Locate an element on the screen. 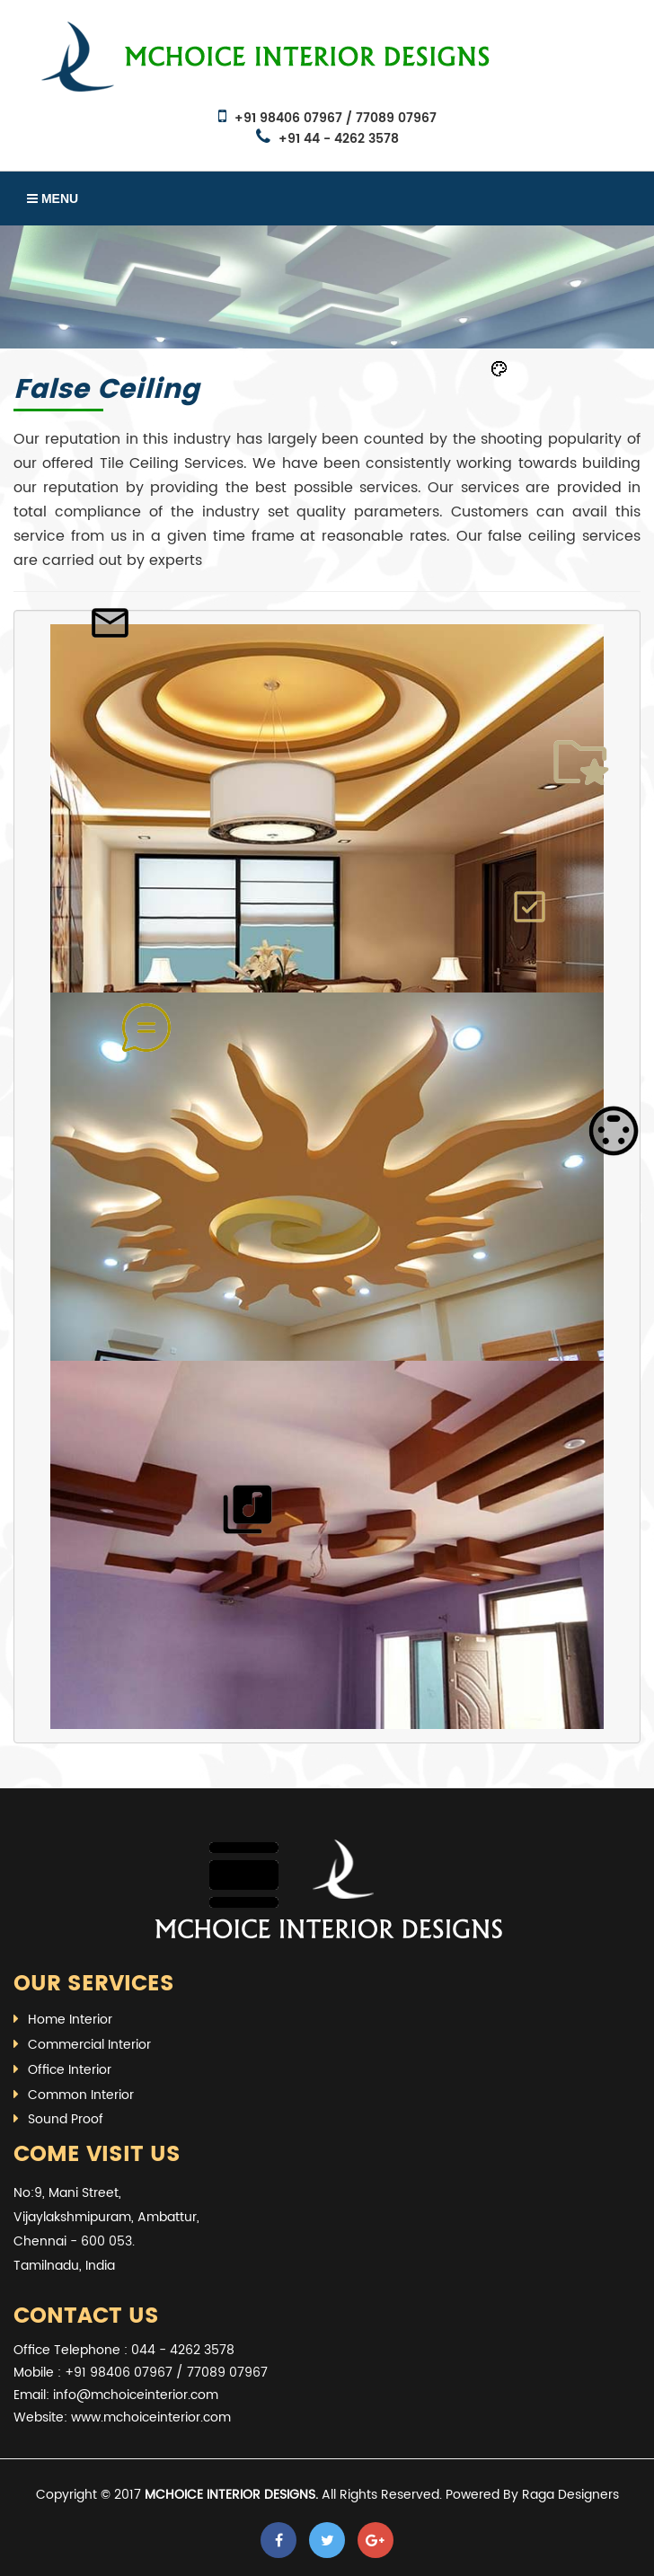 Image resolution: width=654 pixels, height=2576 pixels. access your starred or favorite files is located at coordinates (580, 761).